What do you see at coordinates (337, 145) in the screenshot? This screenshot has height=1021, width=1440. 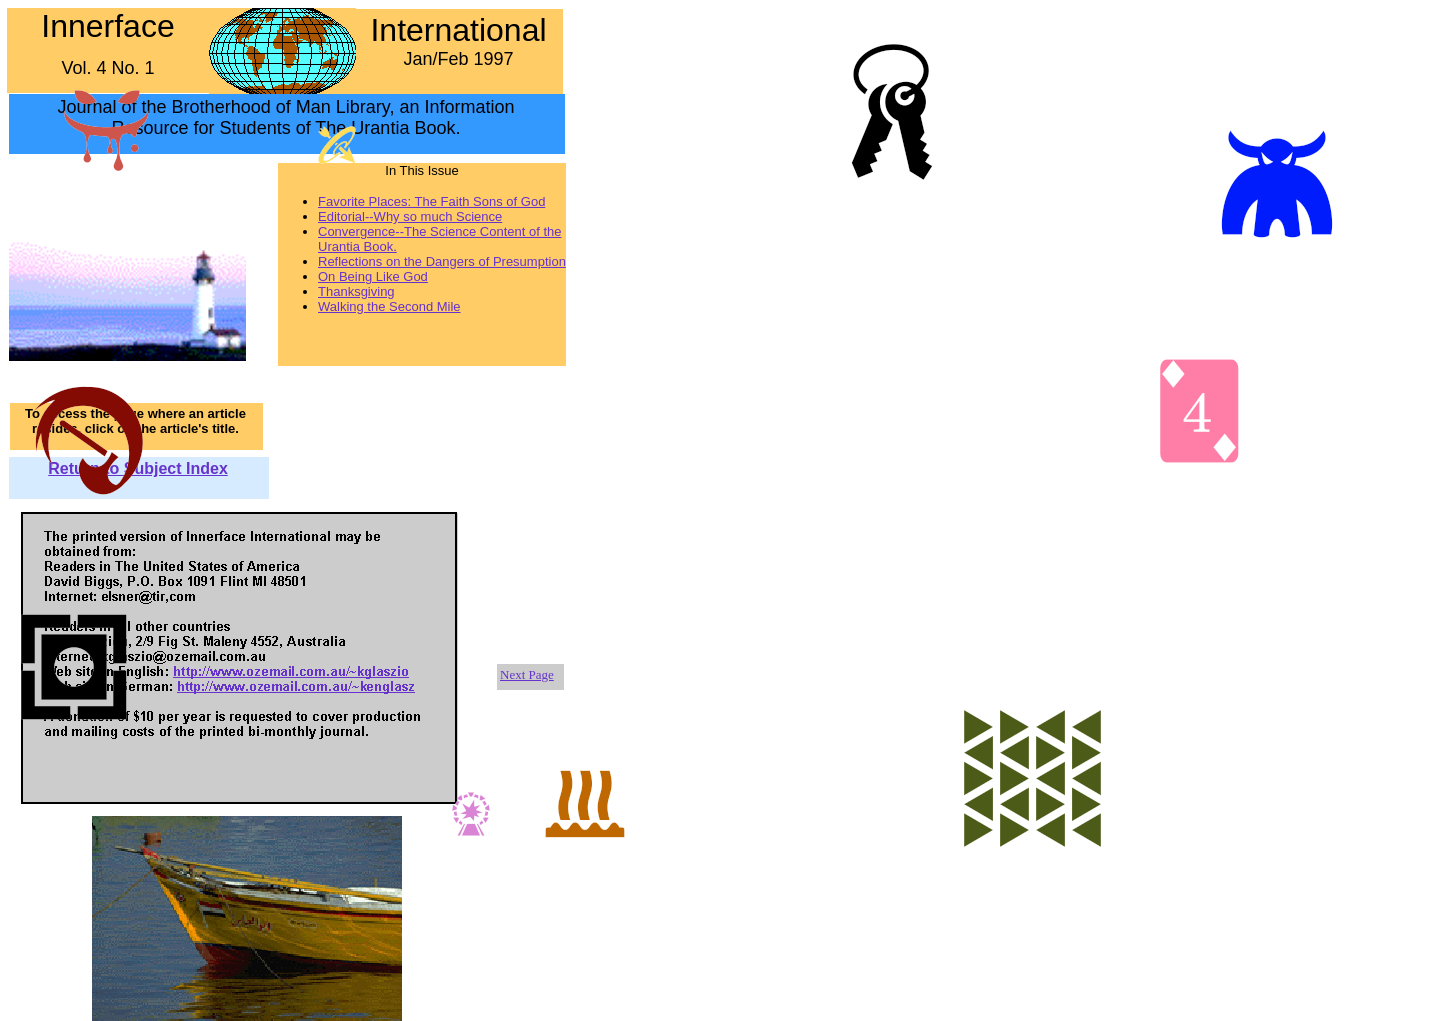 I see `activate rapid or accelerated movement` at bounding box center [337, 145].